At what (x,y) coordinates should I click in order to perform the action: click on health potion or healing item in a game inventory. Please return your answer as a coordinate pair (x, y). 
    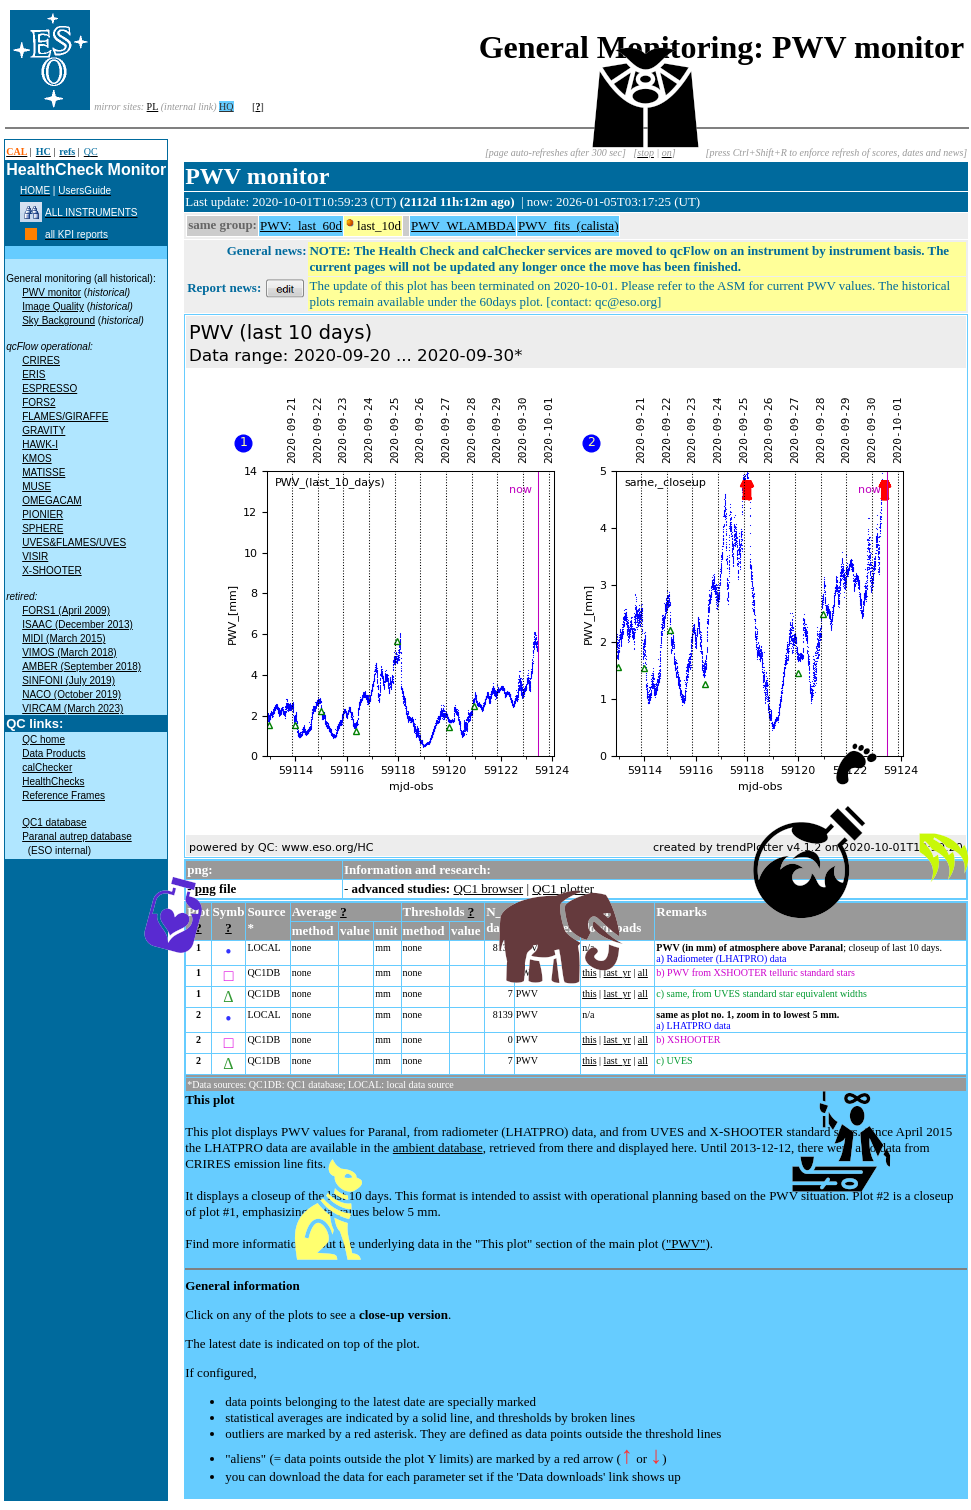
    Looking at the image, I should click on (173, 914).